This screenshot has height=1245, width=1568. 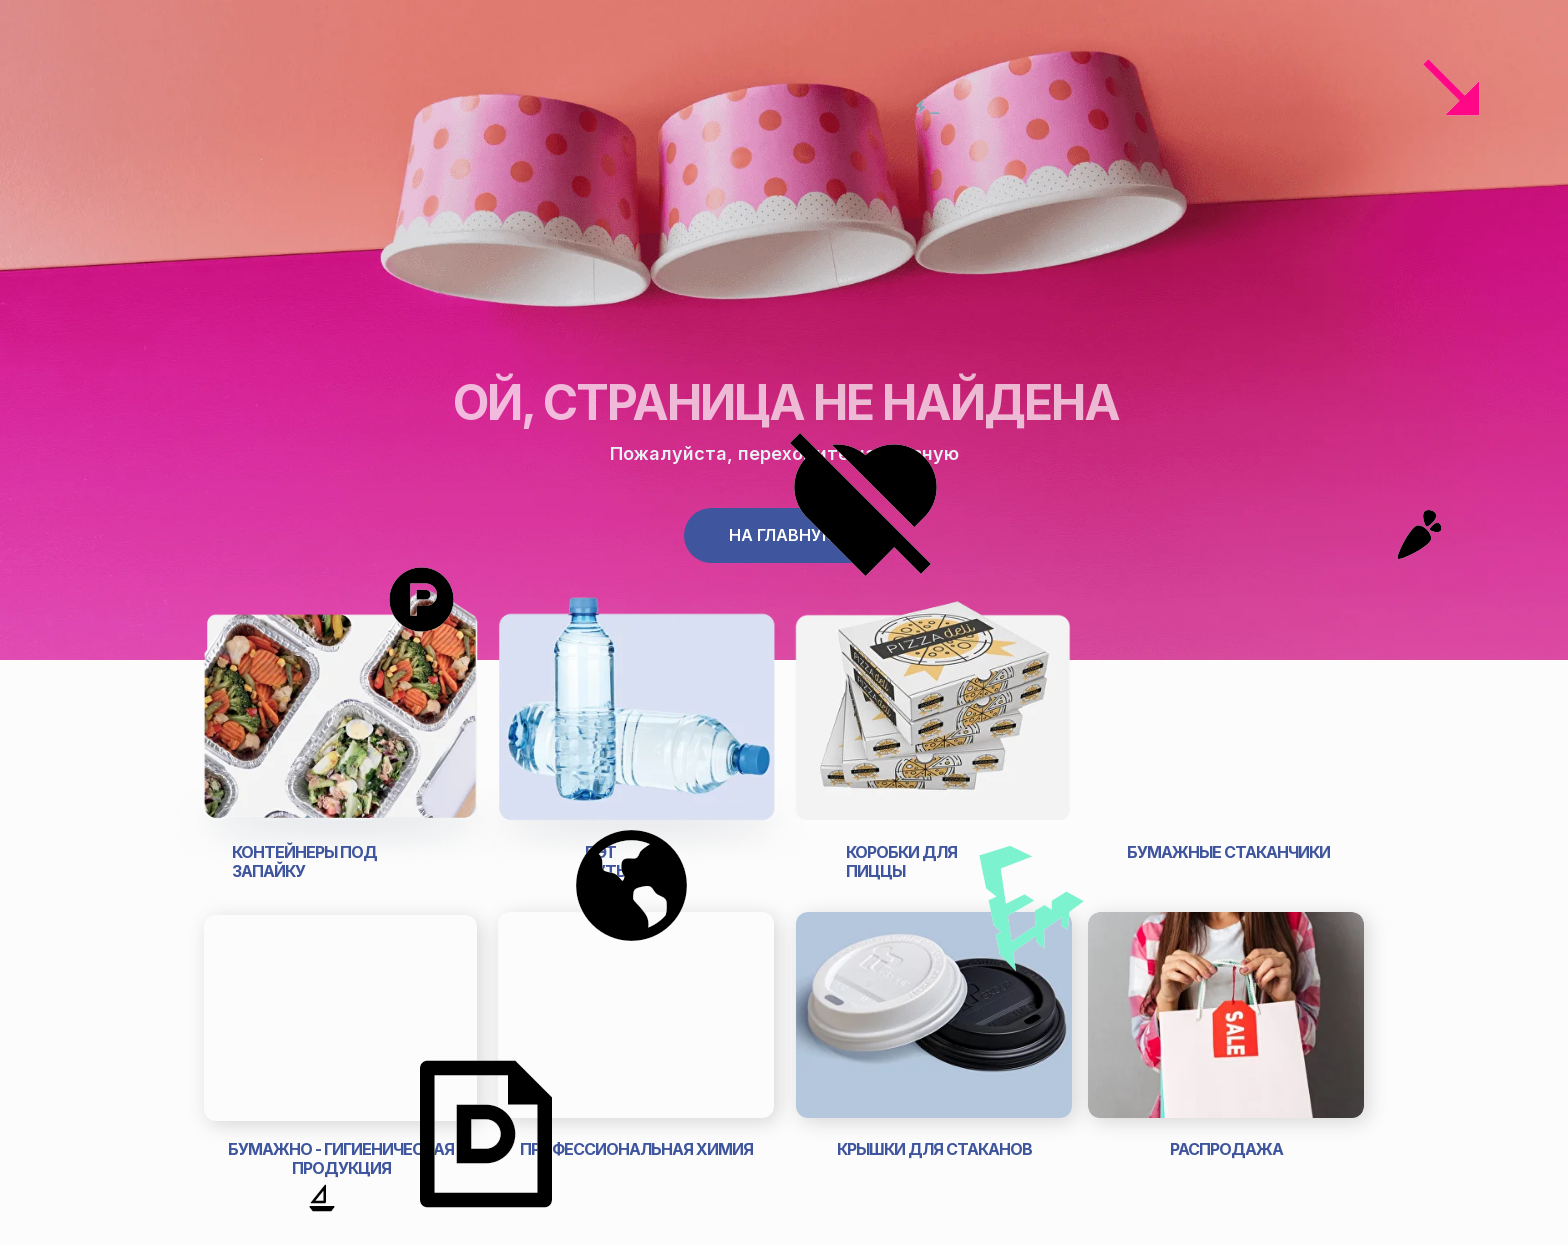 What do you see at coordinates (486, 1134) in the screenshot?
I see `view or open a PDF document` at bounding box center [486, 1134].